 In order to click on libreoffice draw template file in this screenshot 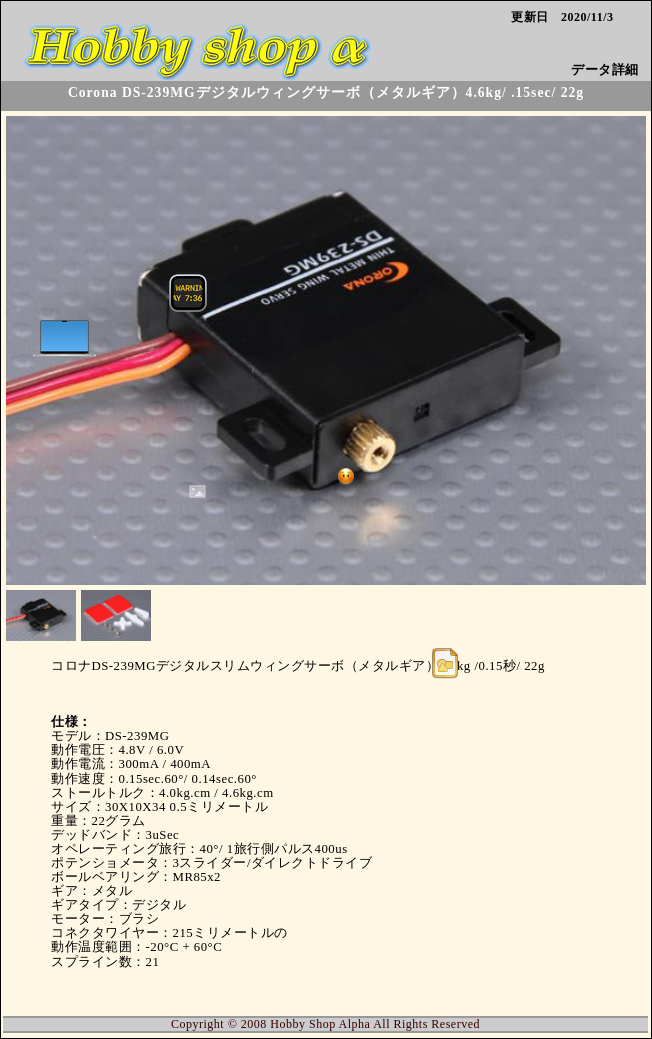, I will do `click(445, 663)`.